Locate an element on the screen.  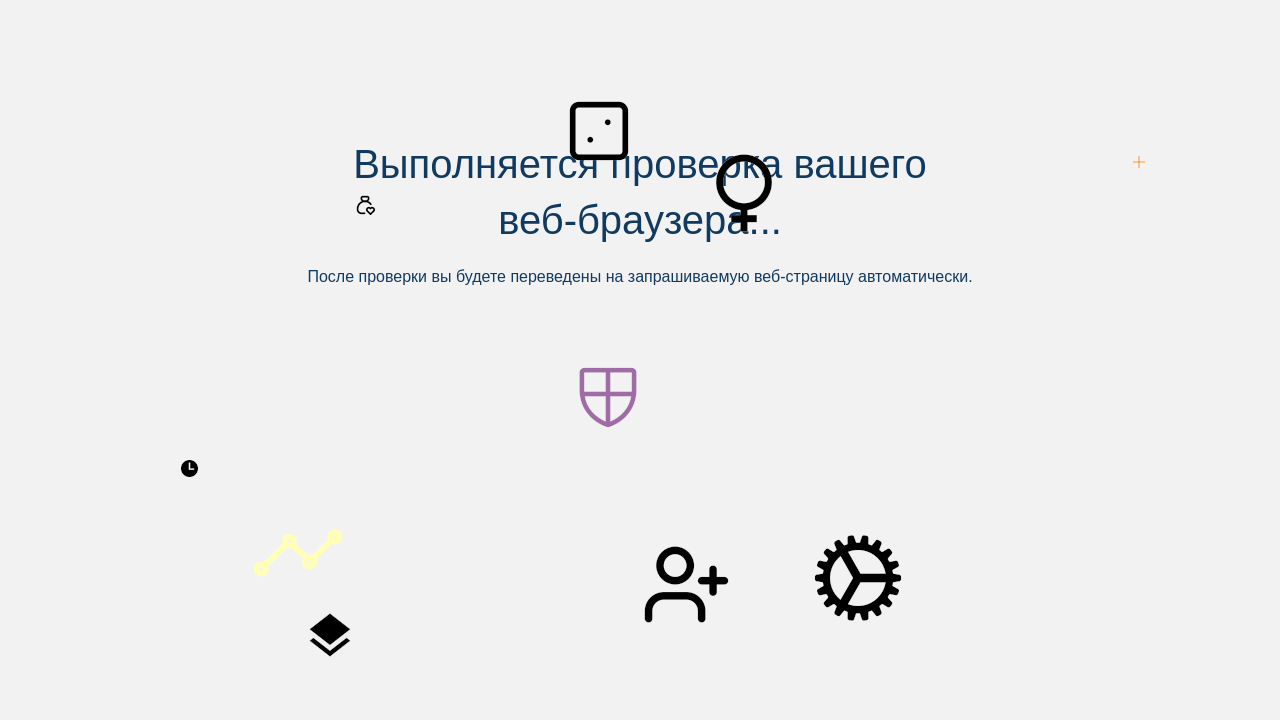
access settings is located at coordinates (858, 578).